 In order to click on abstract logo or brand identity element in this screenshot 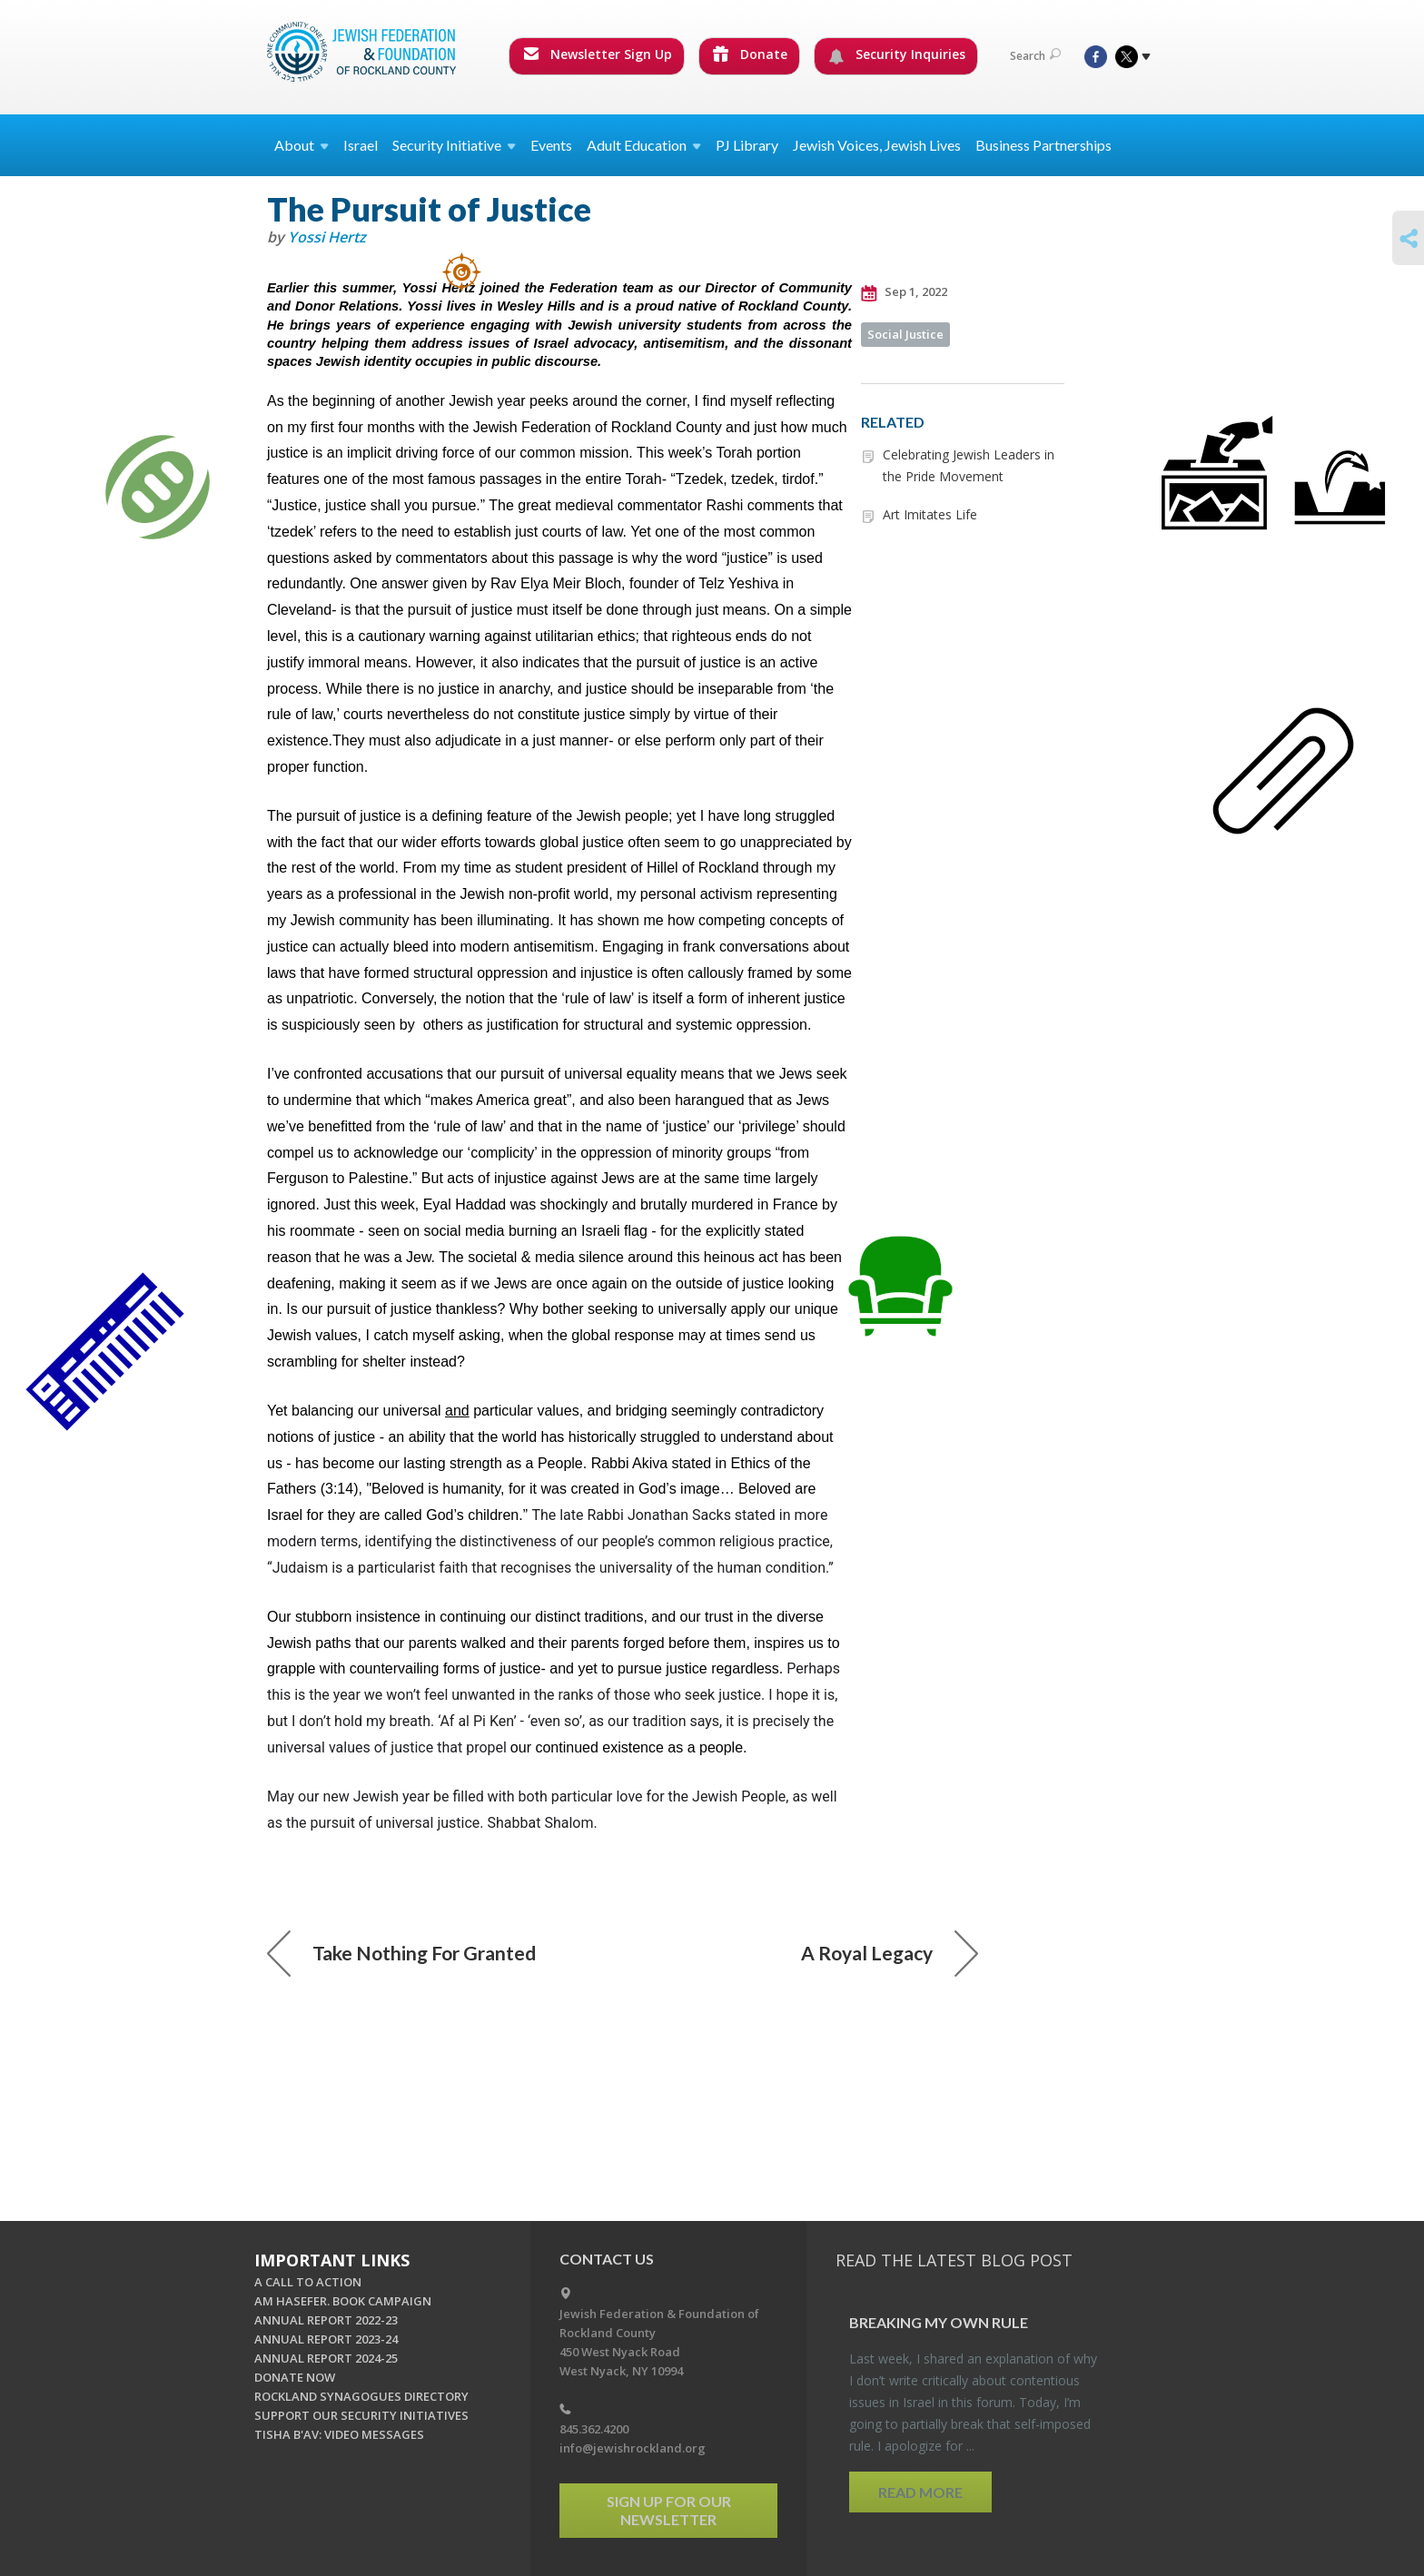, I will do `click(157, 487)`.